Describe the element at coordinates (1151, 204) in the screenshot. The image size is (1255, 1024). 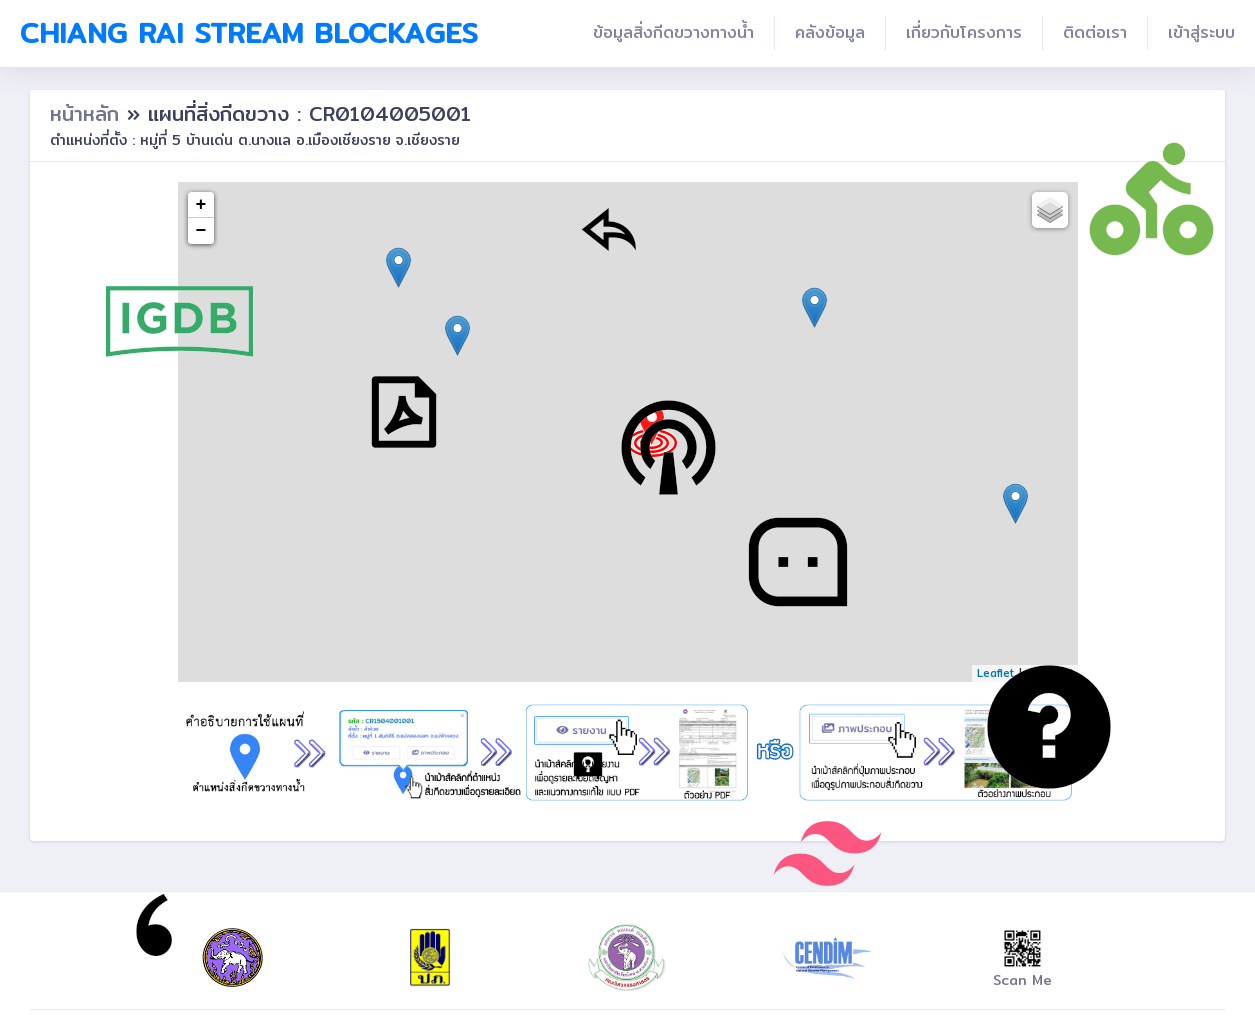
I see `view cycling or bike routes` at that location.